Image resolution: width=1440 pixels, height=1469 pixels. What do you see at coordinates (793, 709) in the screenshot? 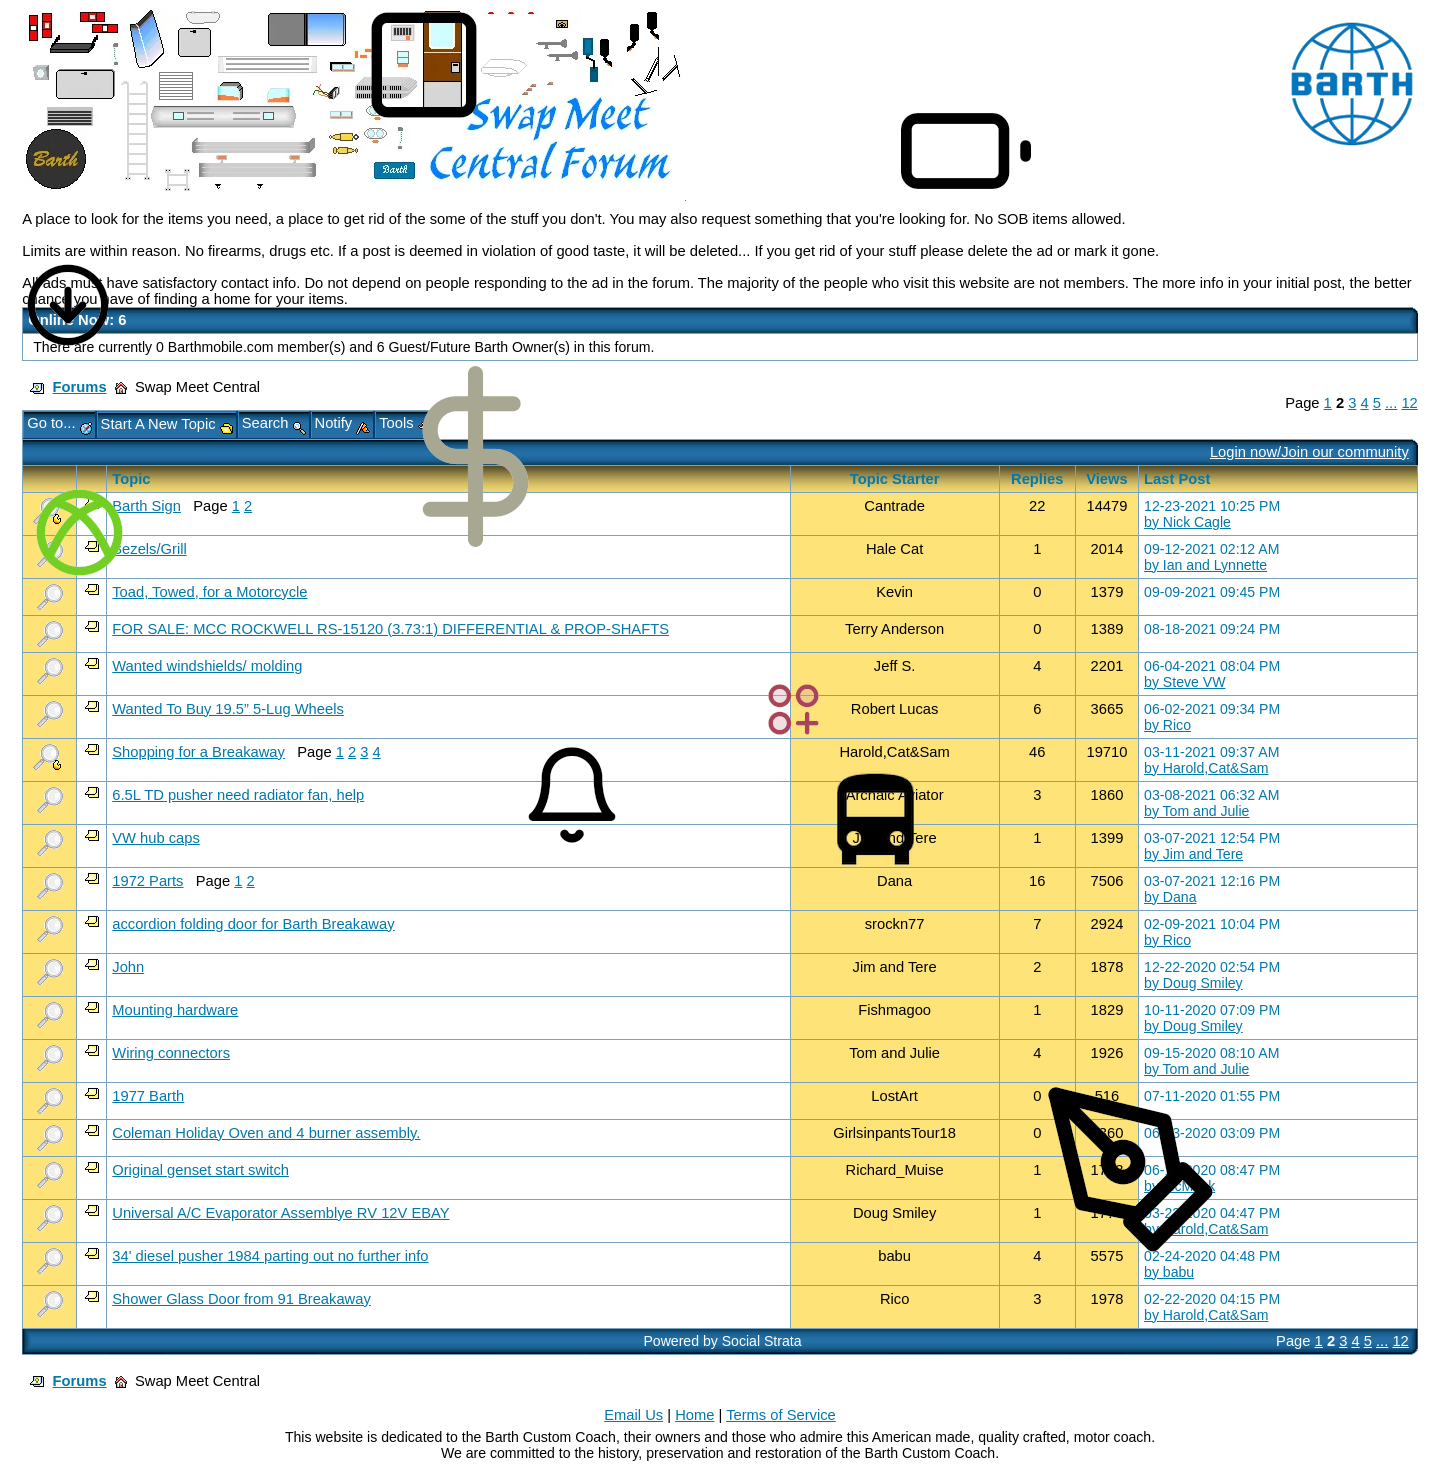
I see `add a new item to a collection` at bounding box center [793, 709].